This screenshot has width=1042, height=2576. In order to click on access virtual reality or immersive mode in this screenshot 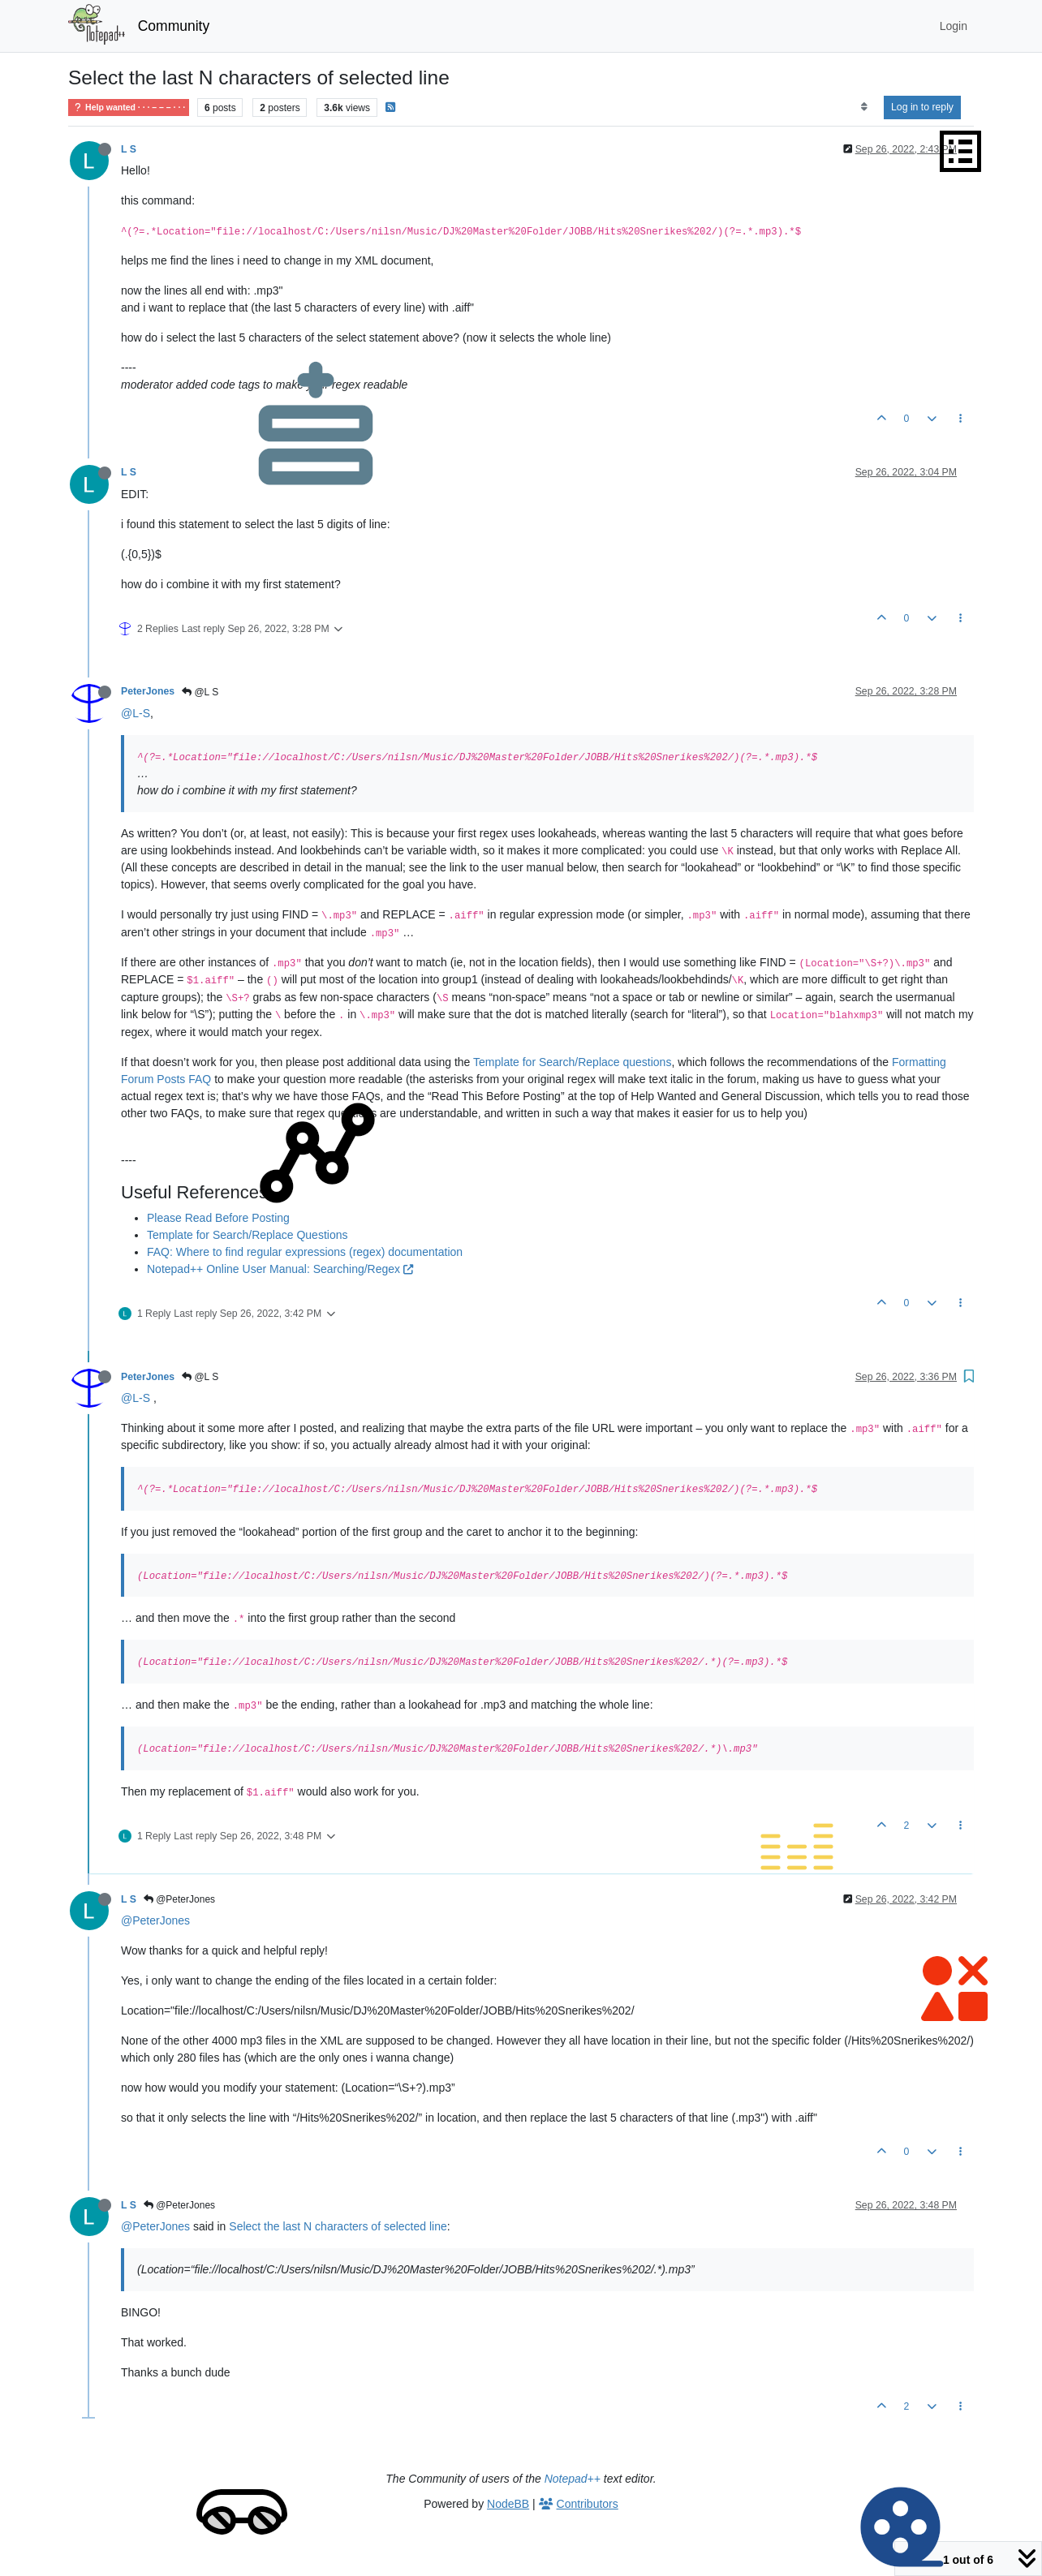, I will do `click(242, 2512)`.